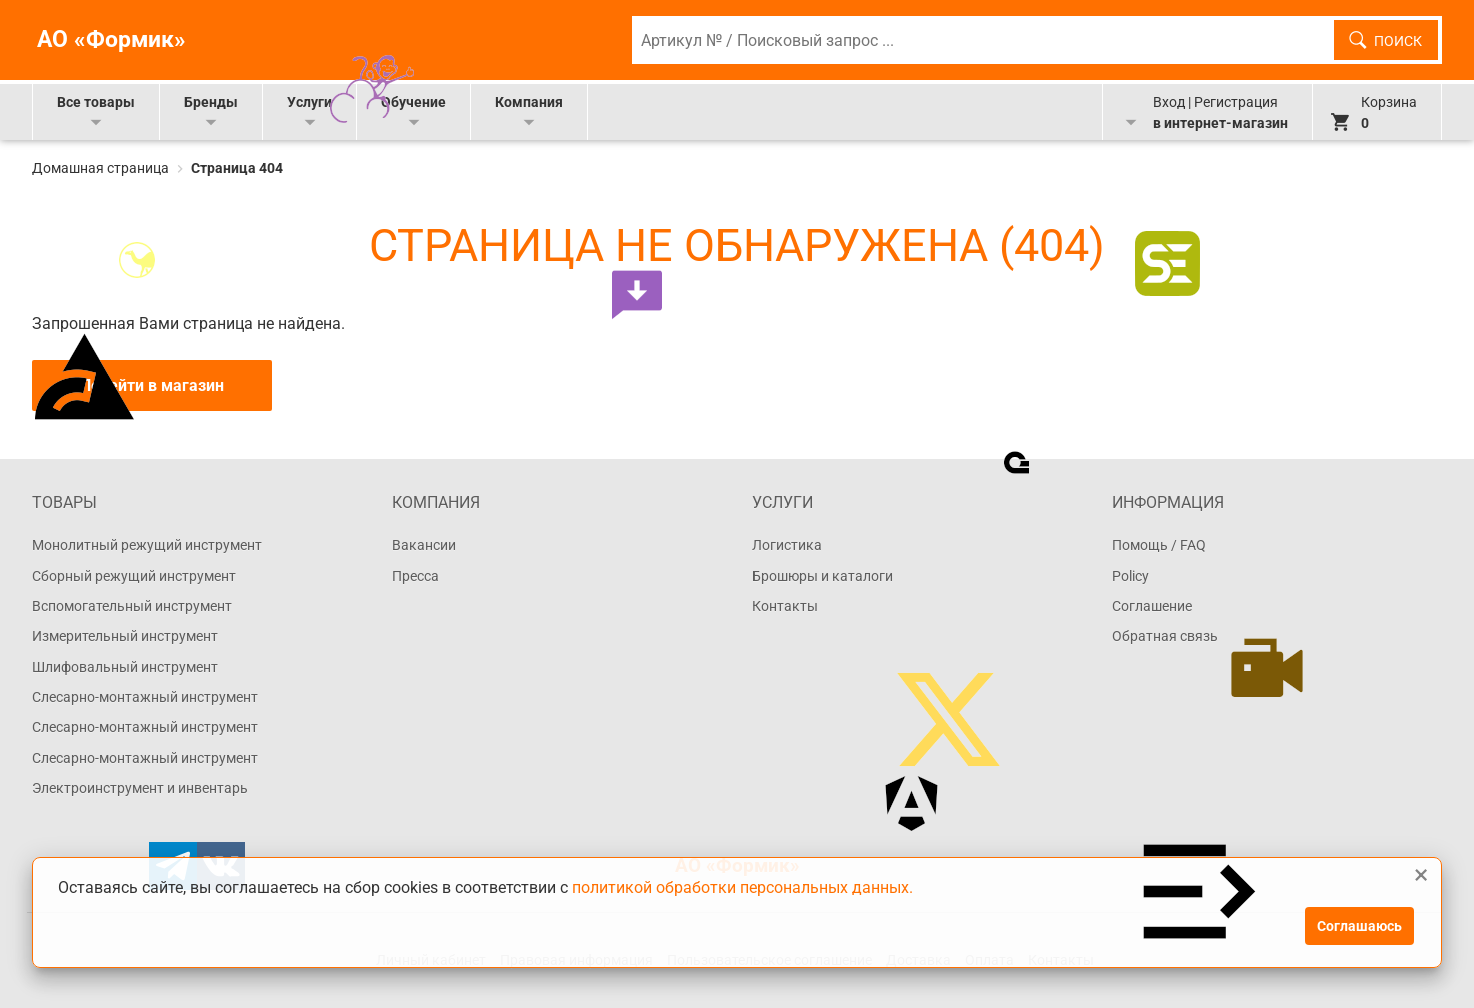  Describe the element at coordinates (948, 719) in the screenshot. I see `open the X (formerly Twitter) app` at that location.